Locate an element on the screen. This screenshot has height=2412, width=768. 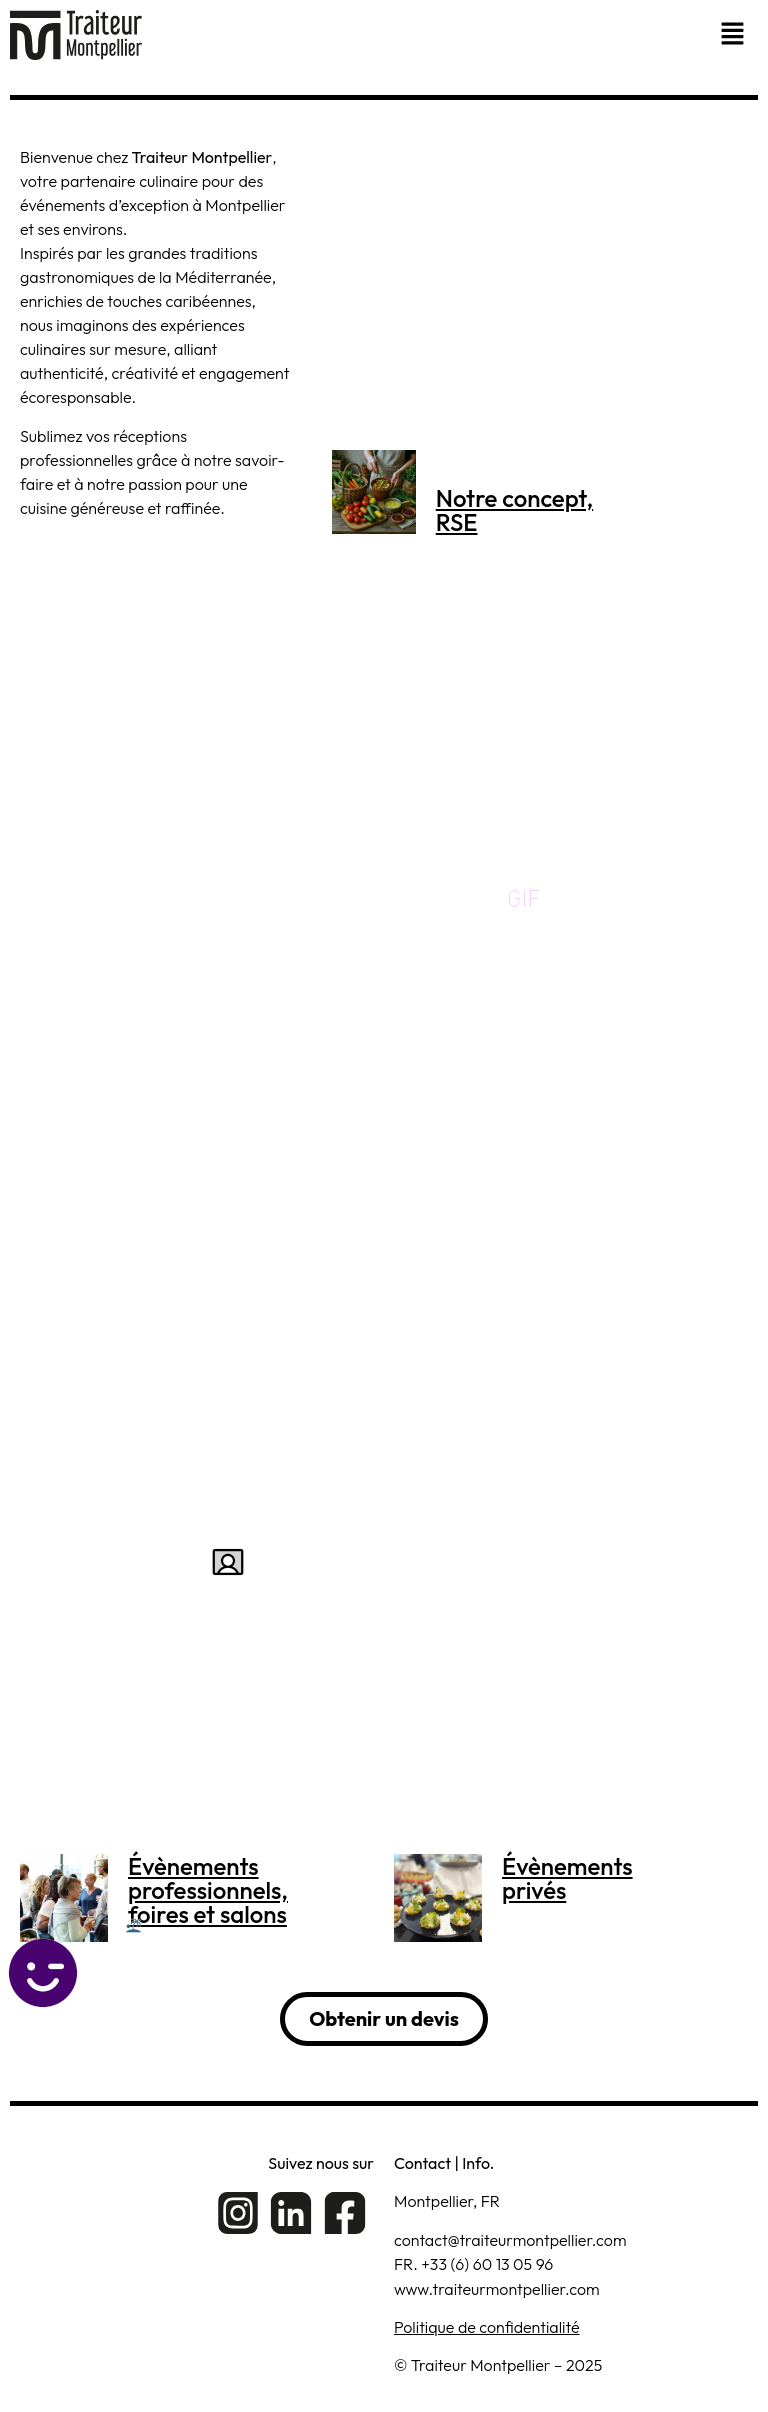
view user profile card is located at coordinates (228, 1562).